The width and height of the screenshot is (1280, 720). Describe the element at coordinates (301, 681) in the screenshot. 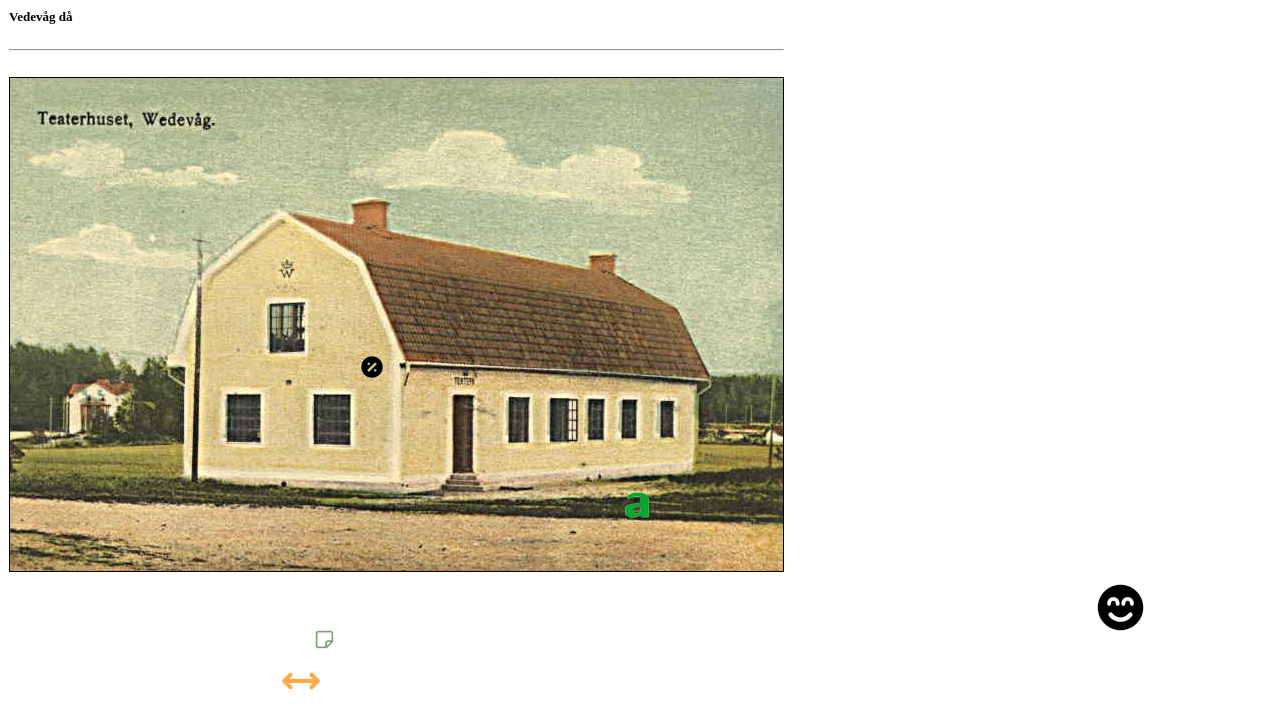

I see `resize or adjust width horizontally` at that location.